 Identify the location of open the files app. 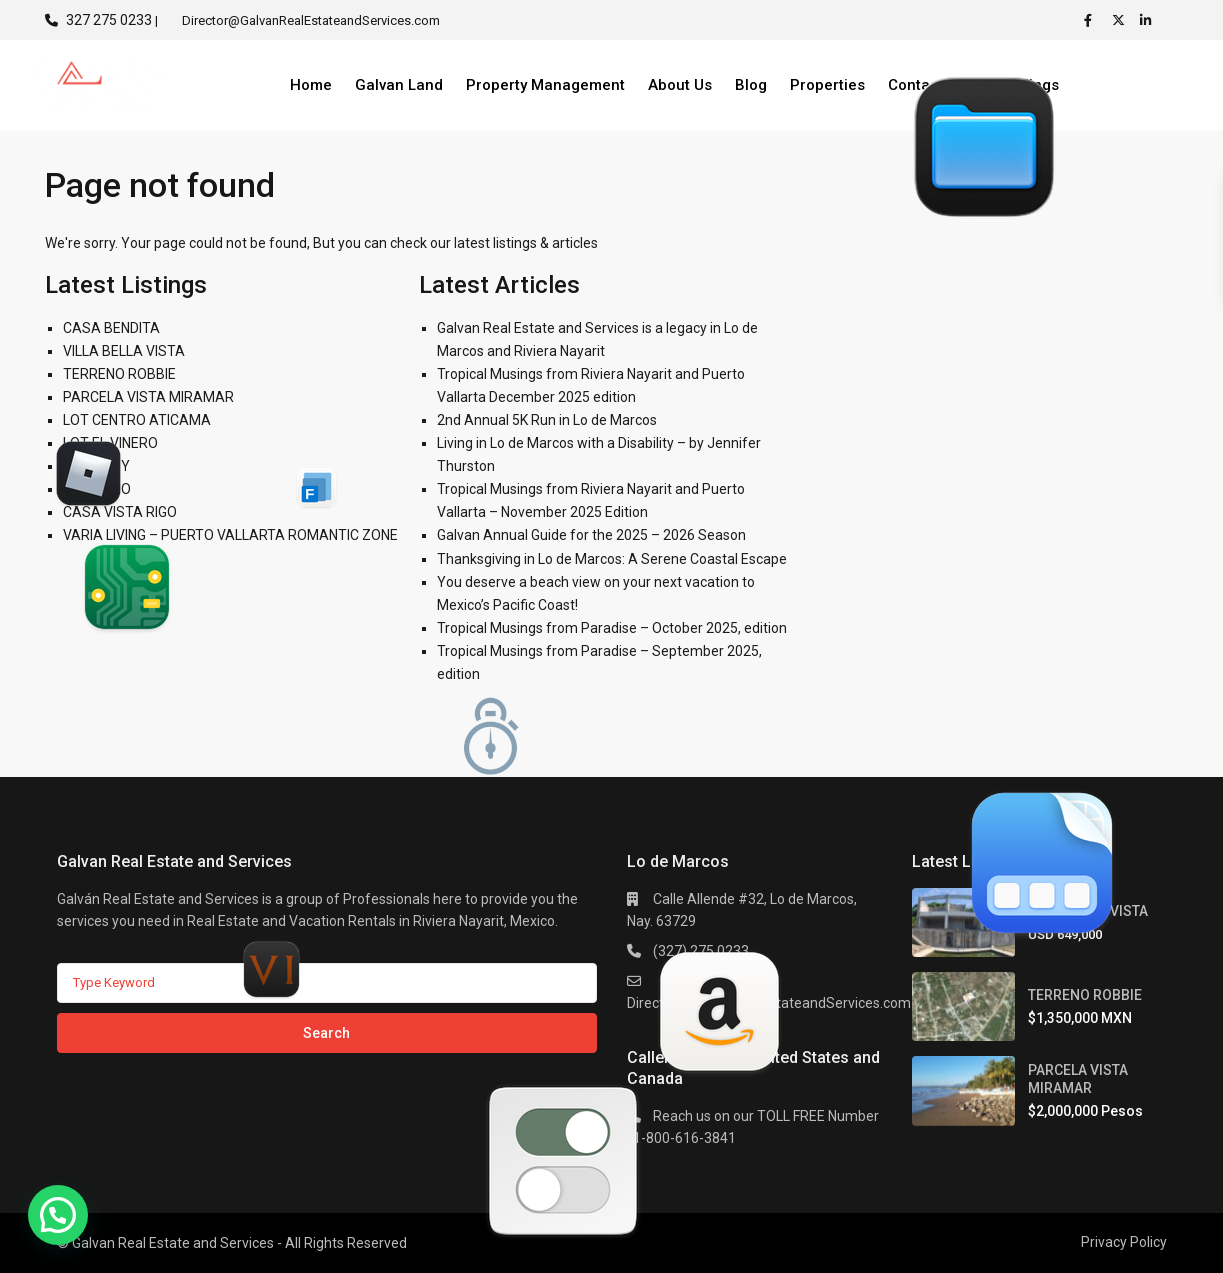
(984, 147).